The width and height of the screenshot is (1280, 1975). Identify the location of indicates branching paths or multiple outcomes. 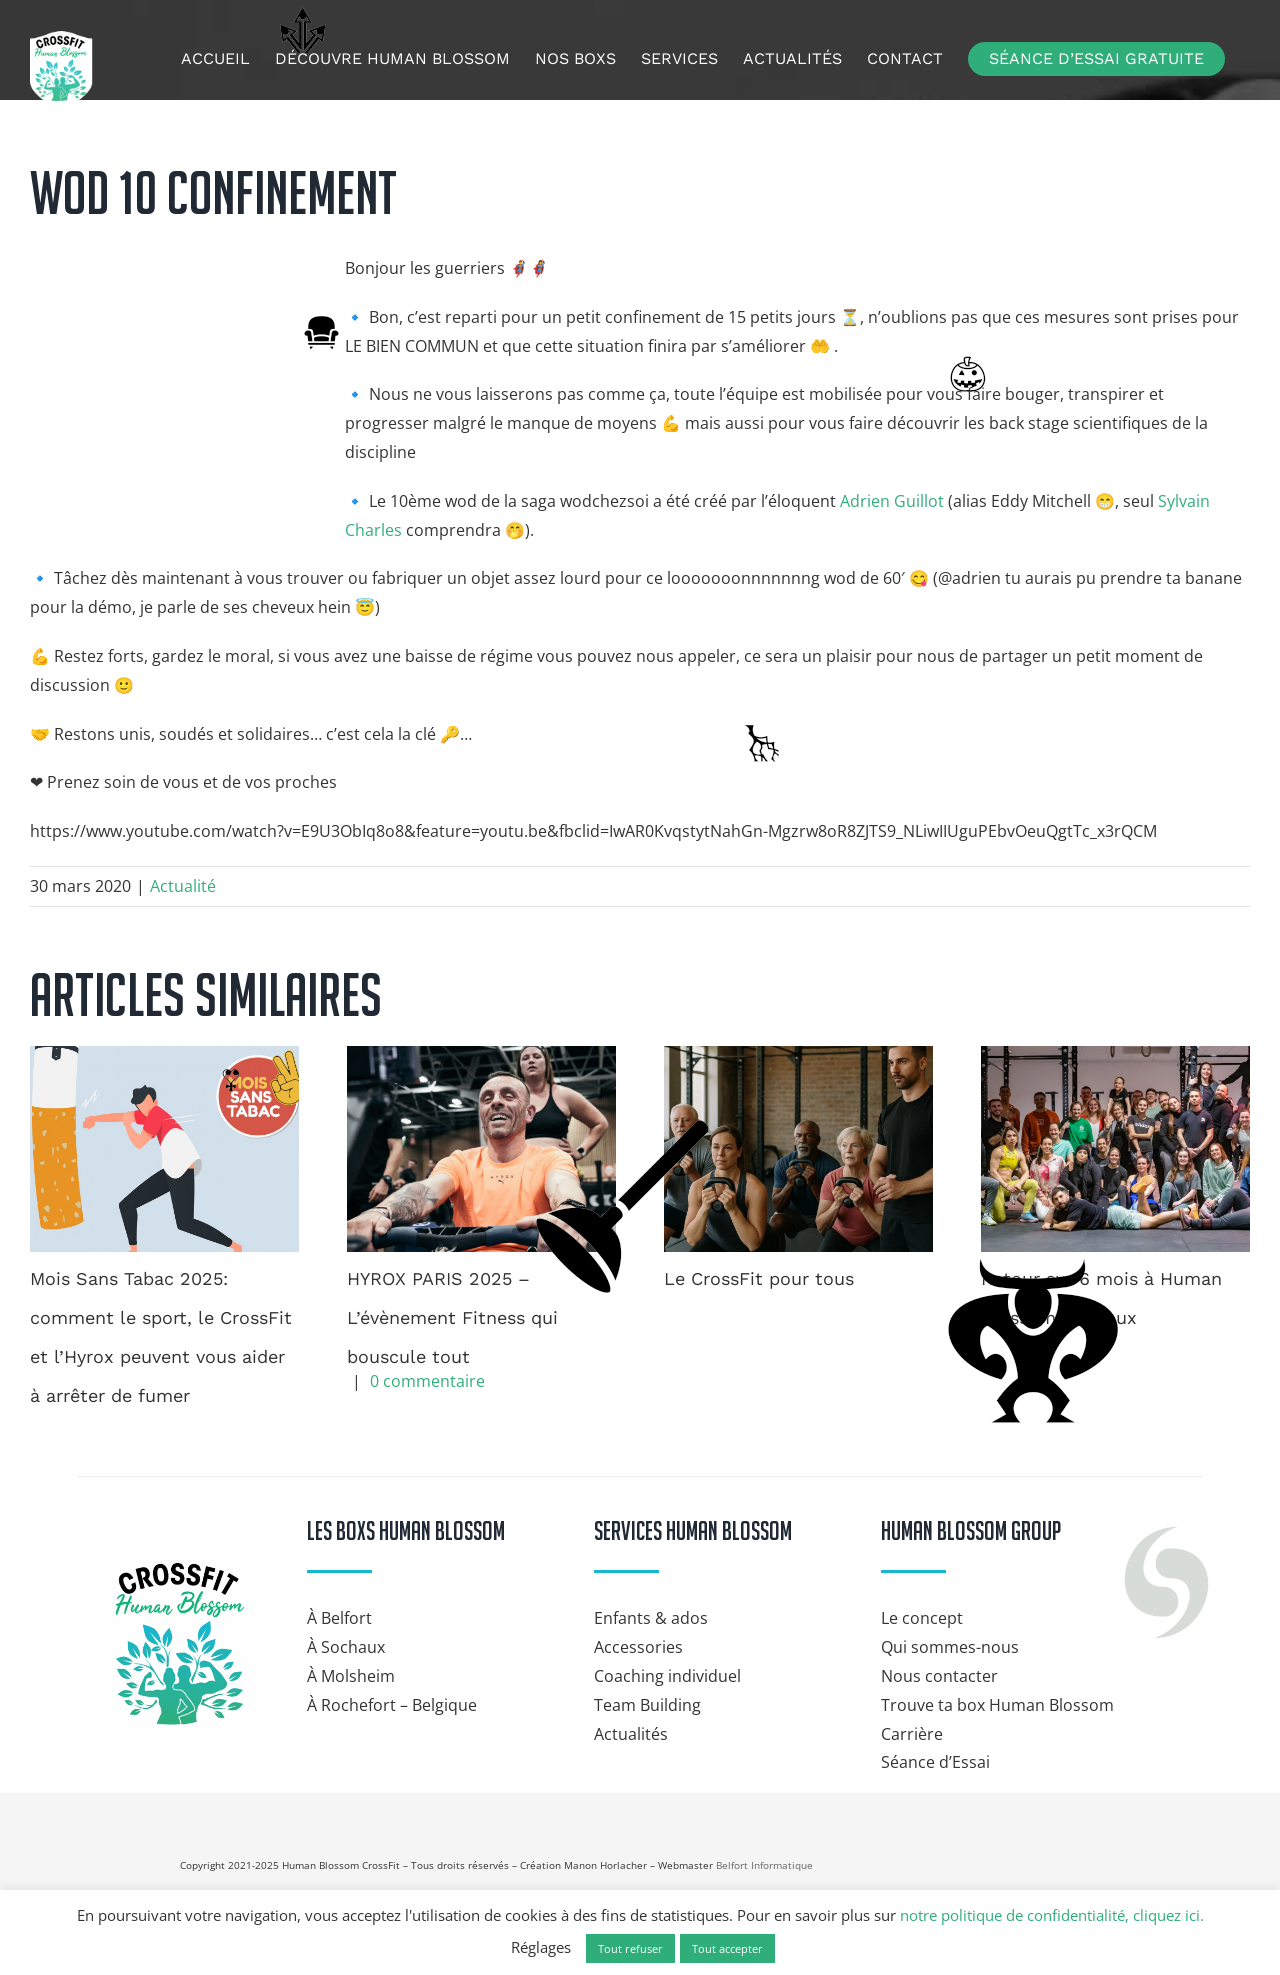
(302, 30).